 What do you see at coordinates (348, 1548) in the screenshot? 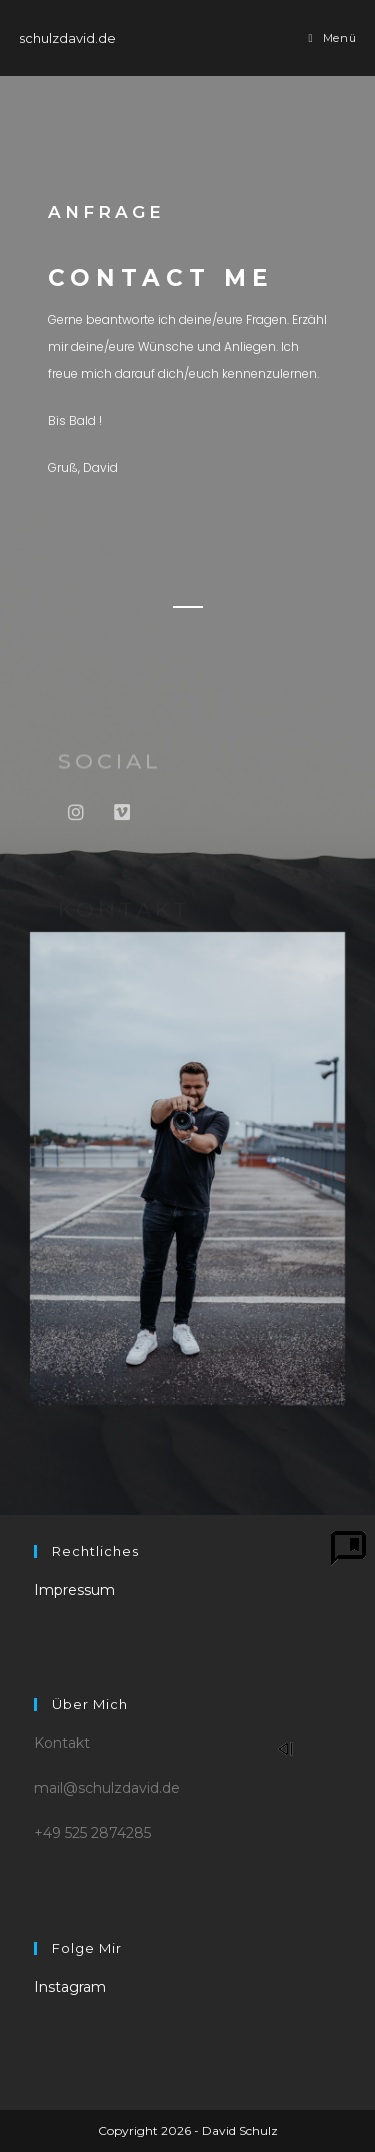
I see `access saved comments or messages` at bounding box center [348, 1548].